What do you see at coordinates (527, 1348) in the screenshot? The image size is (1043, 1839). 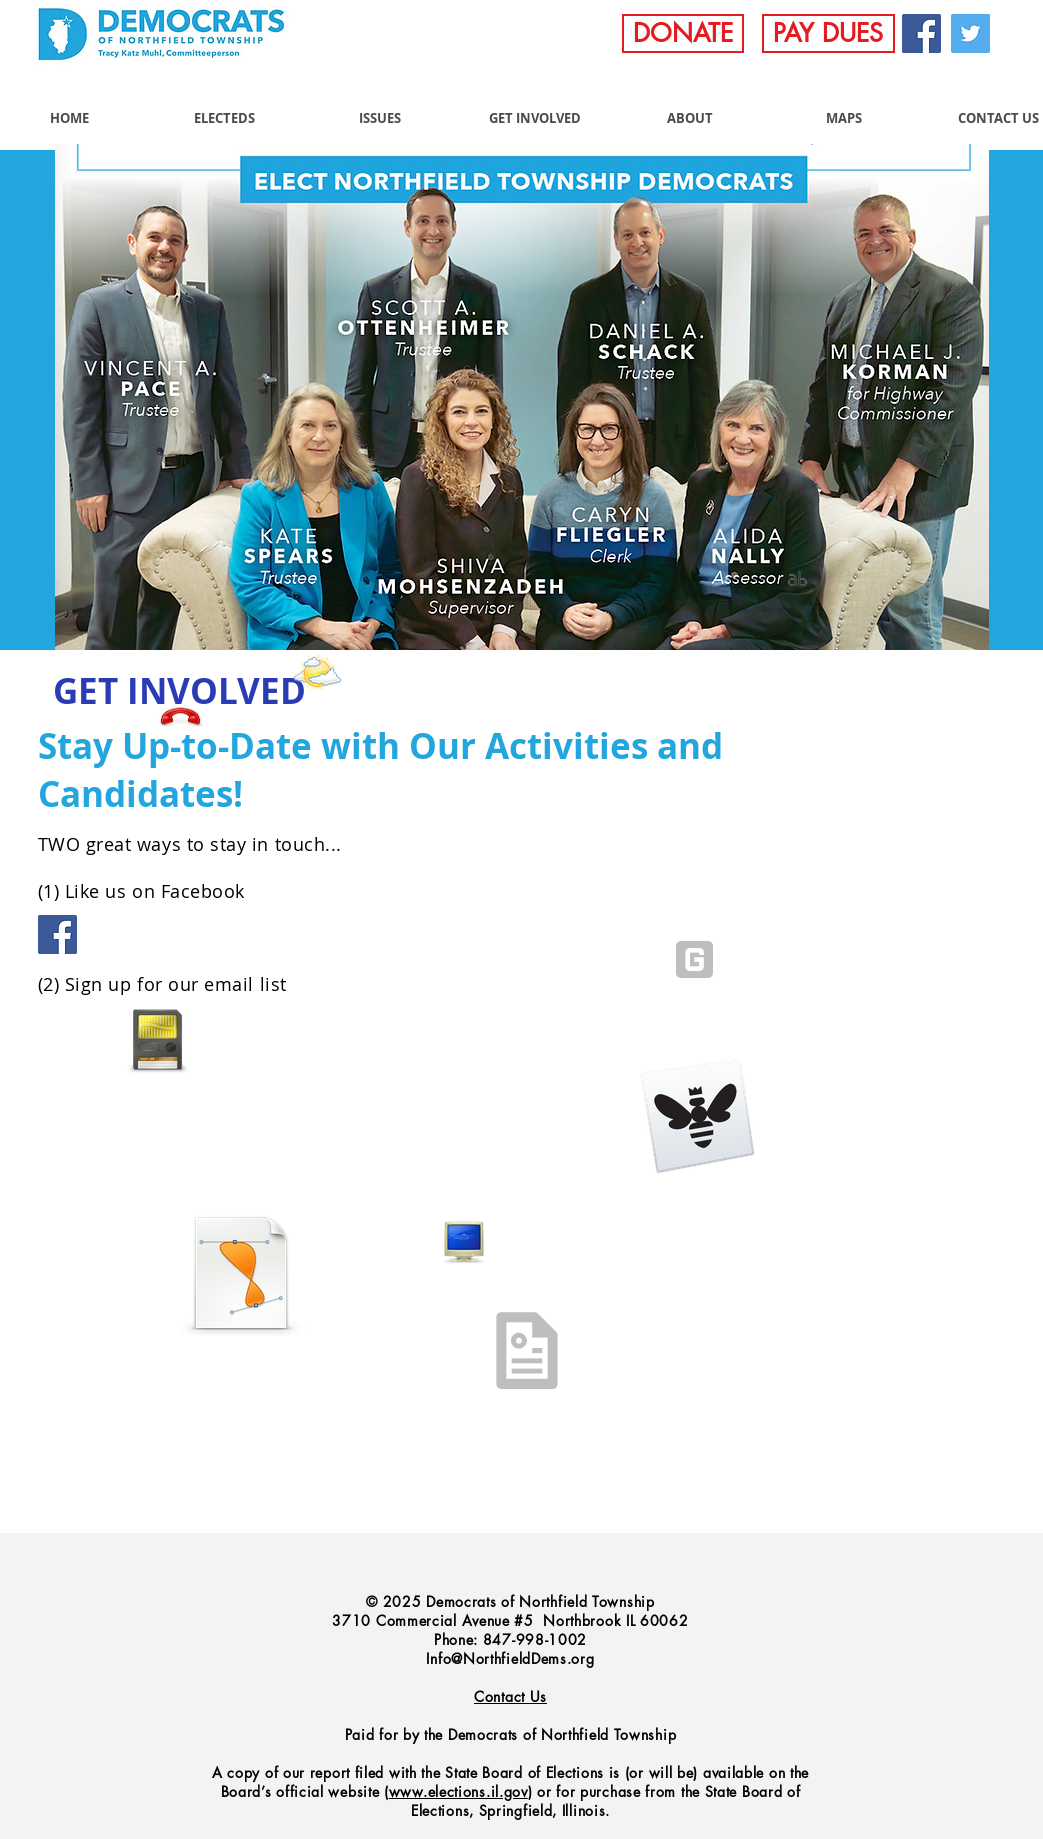 I see `open a document file` at bounding box center [527, 1348].